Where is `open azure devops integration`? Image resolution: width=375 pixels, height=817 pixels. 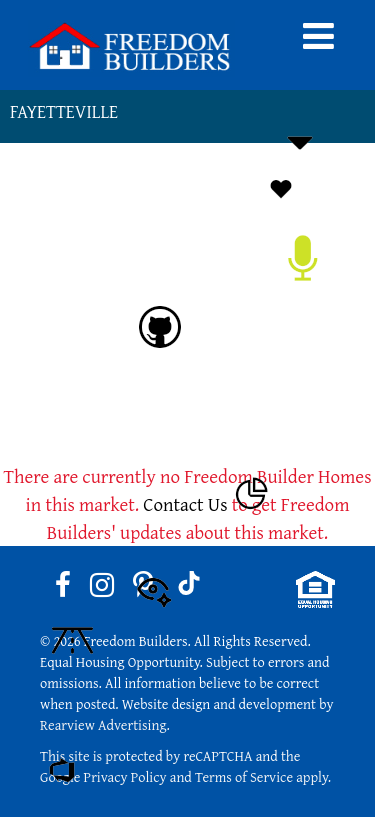
open azure devops integration is located at coordinates (62, 770).